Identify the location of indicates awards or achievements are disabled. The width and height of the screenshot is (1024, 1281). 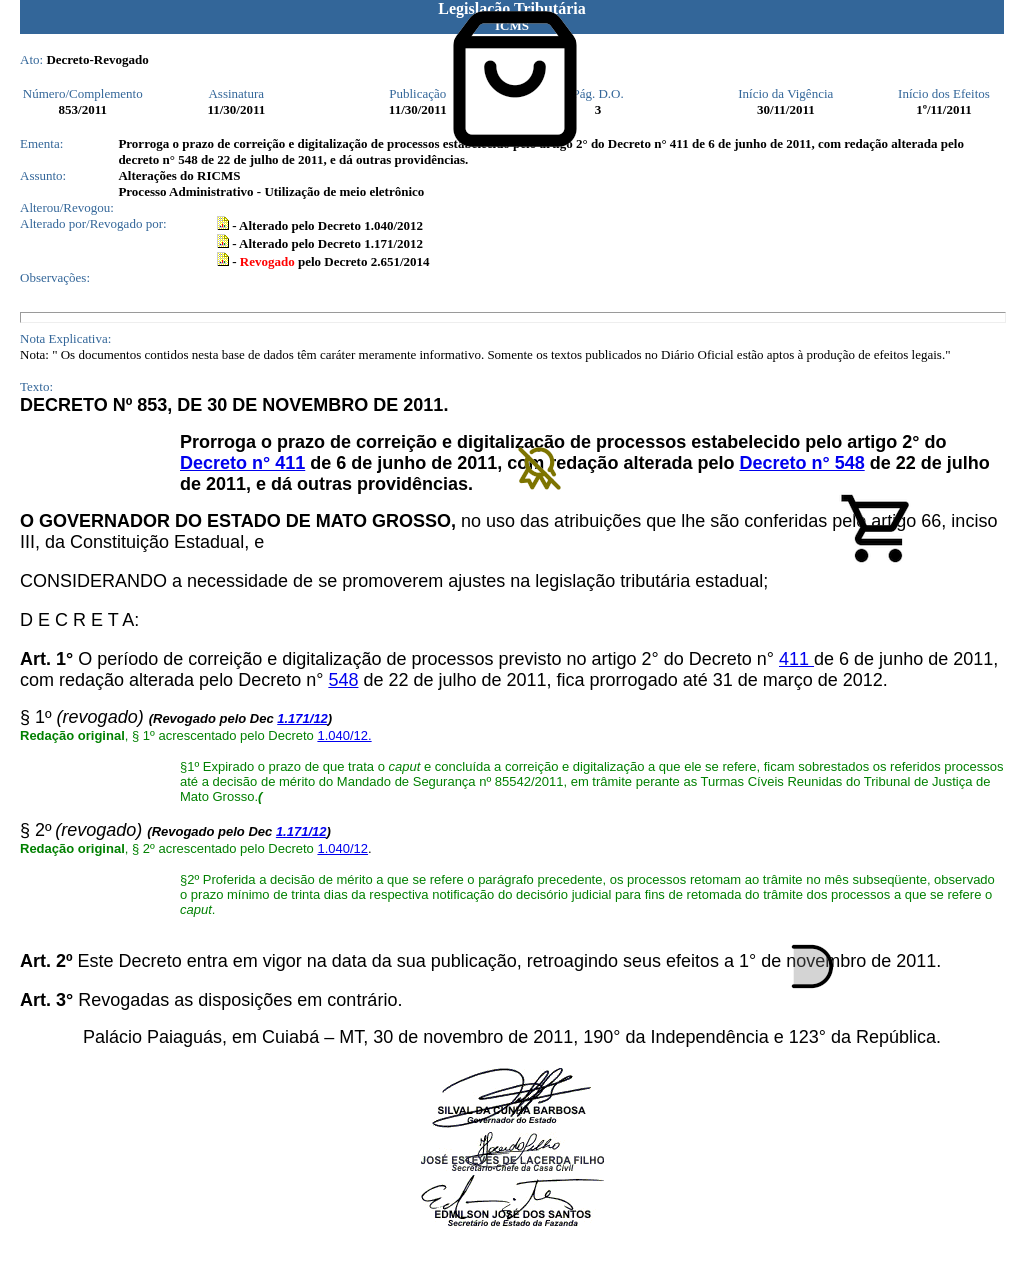
(539, 468).